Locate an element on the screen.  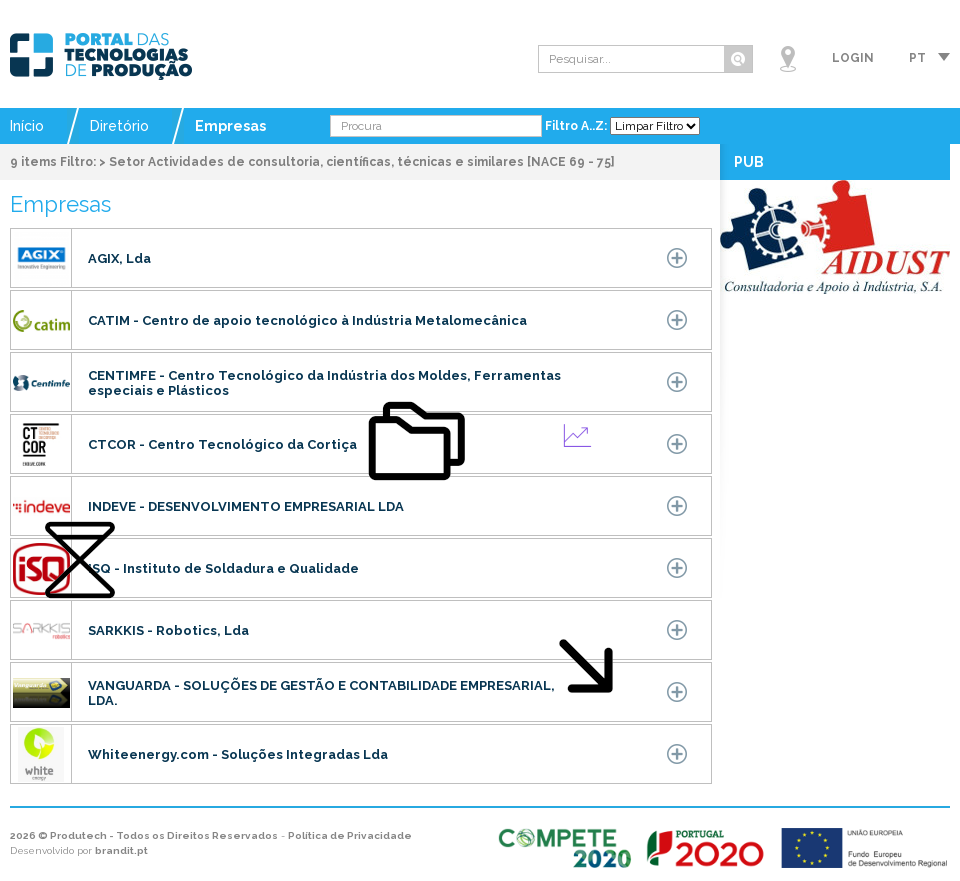
view analytics or performance trends is located at coordinates (577, 435).